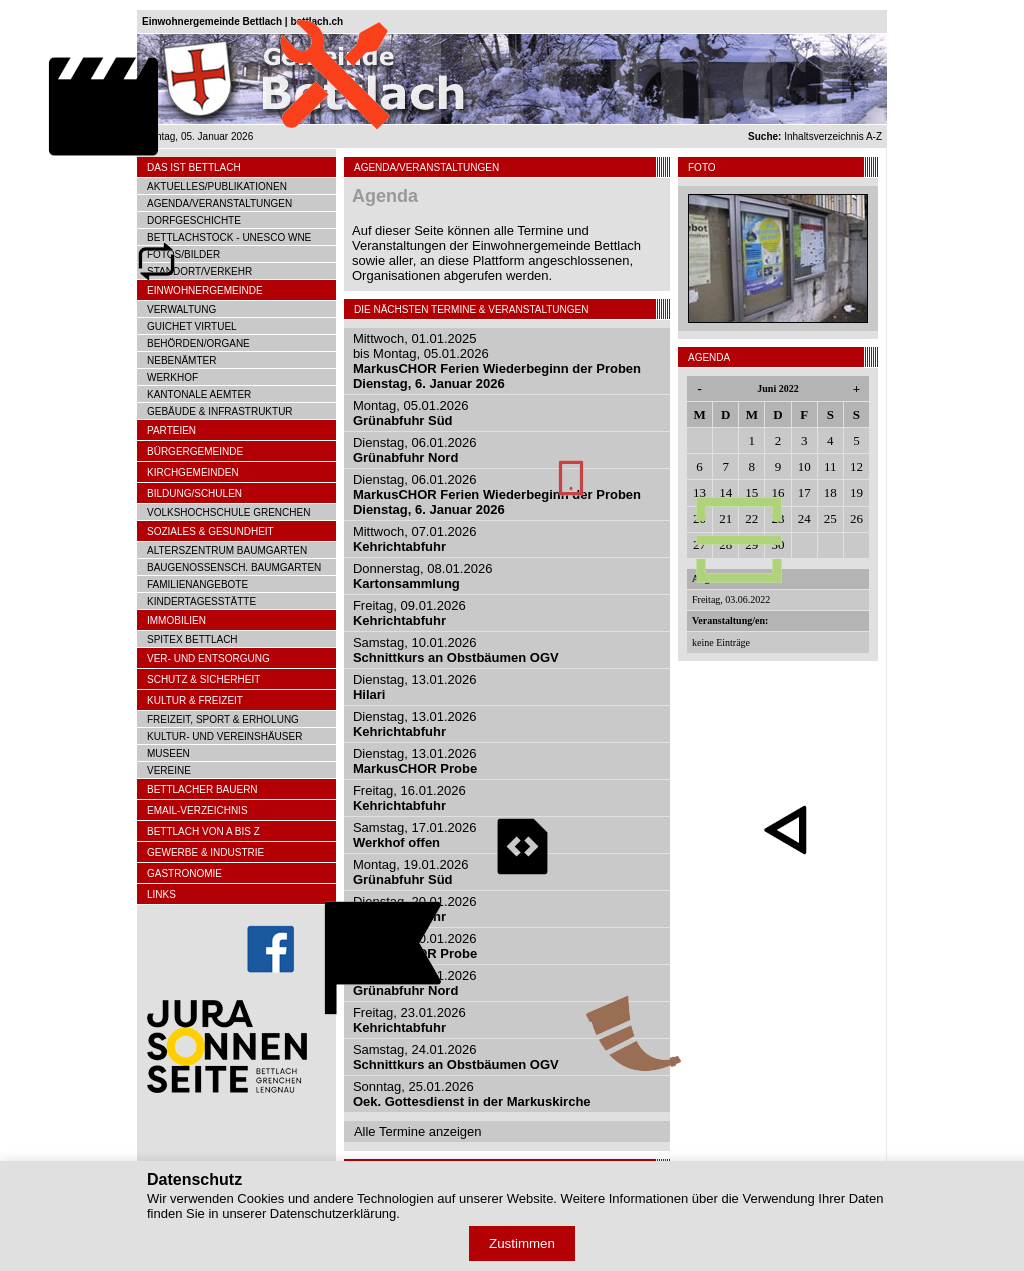 This screenshot has width=1024, height=1271. What do you see at coordinates (633, 1033) in the screenshot?
I see `Flask web framework logo` at bounding box center [633, 1033].